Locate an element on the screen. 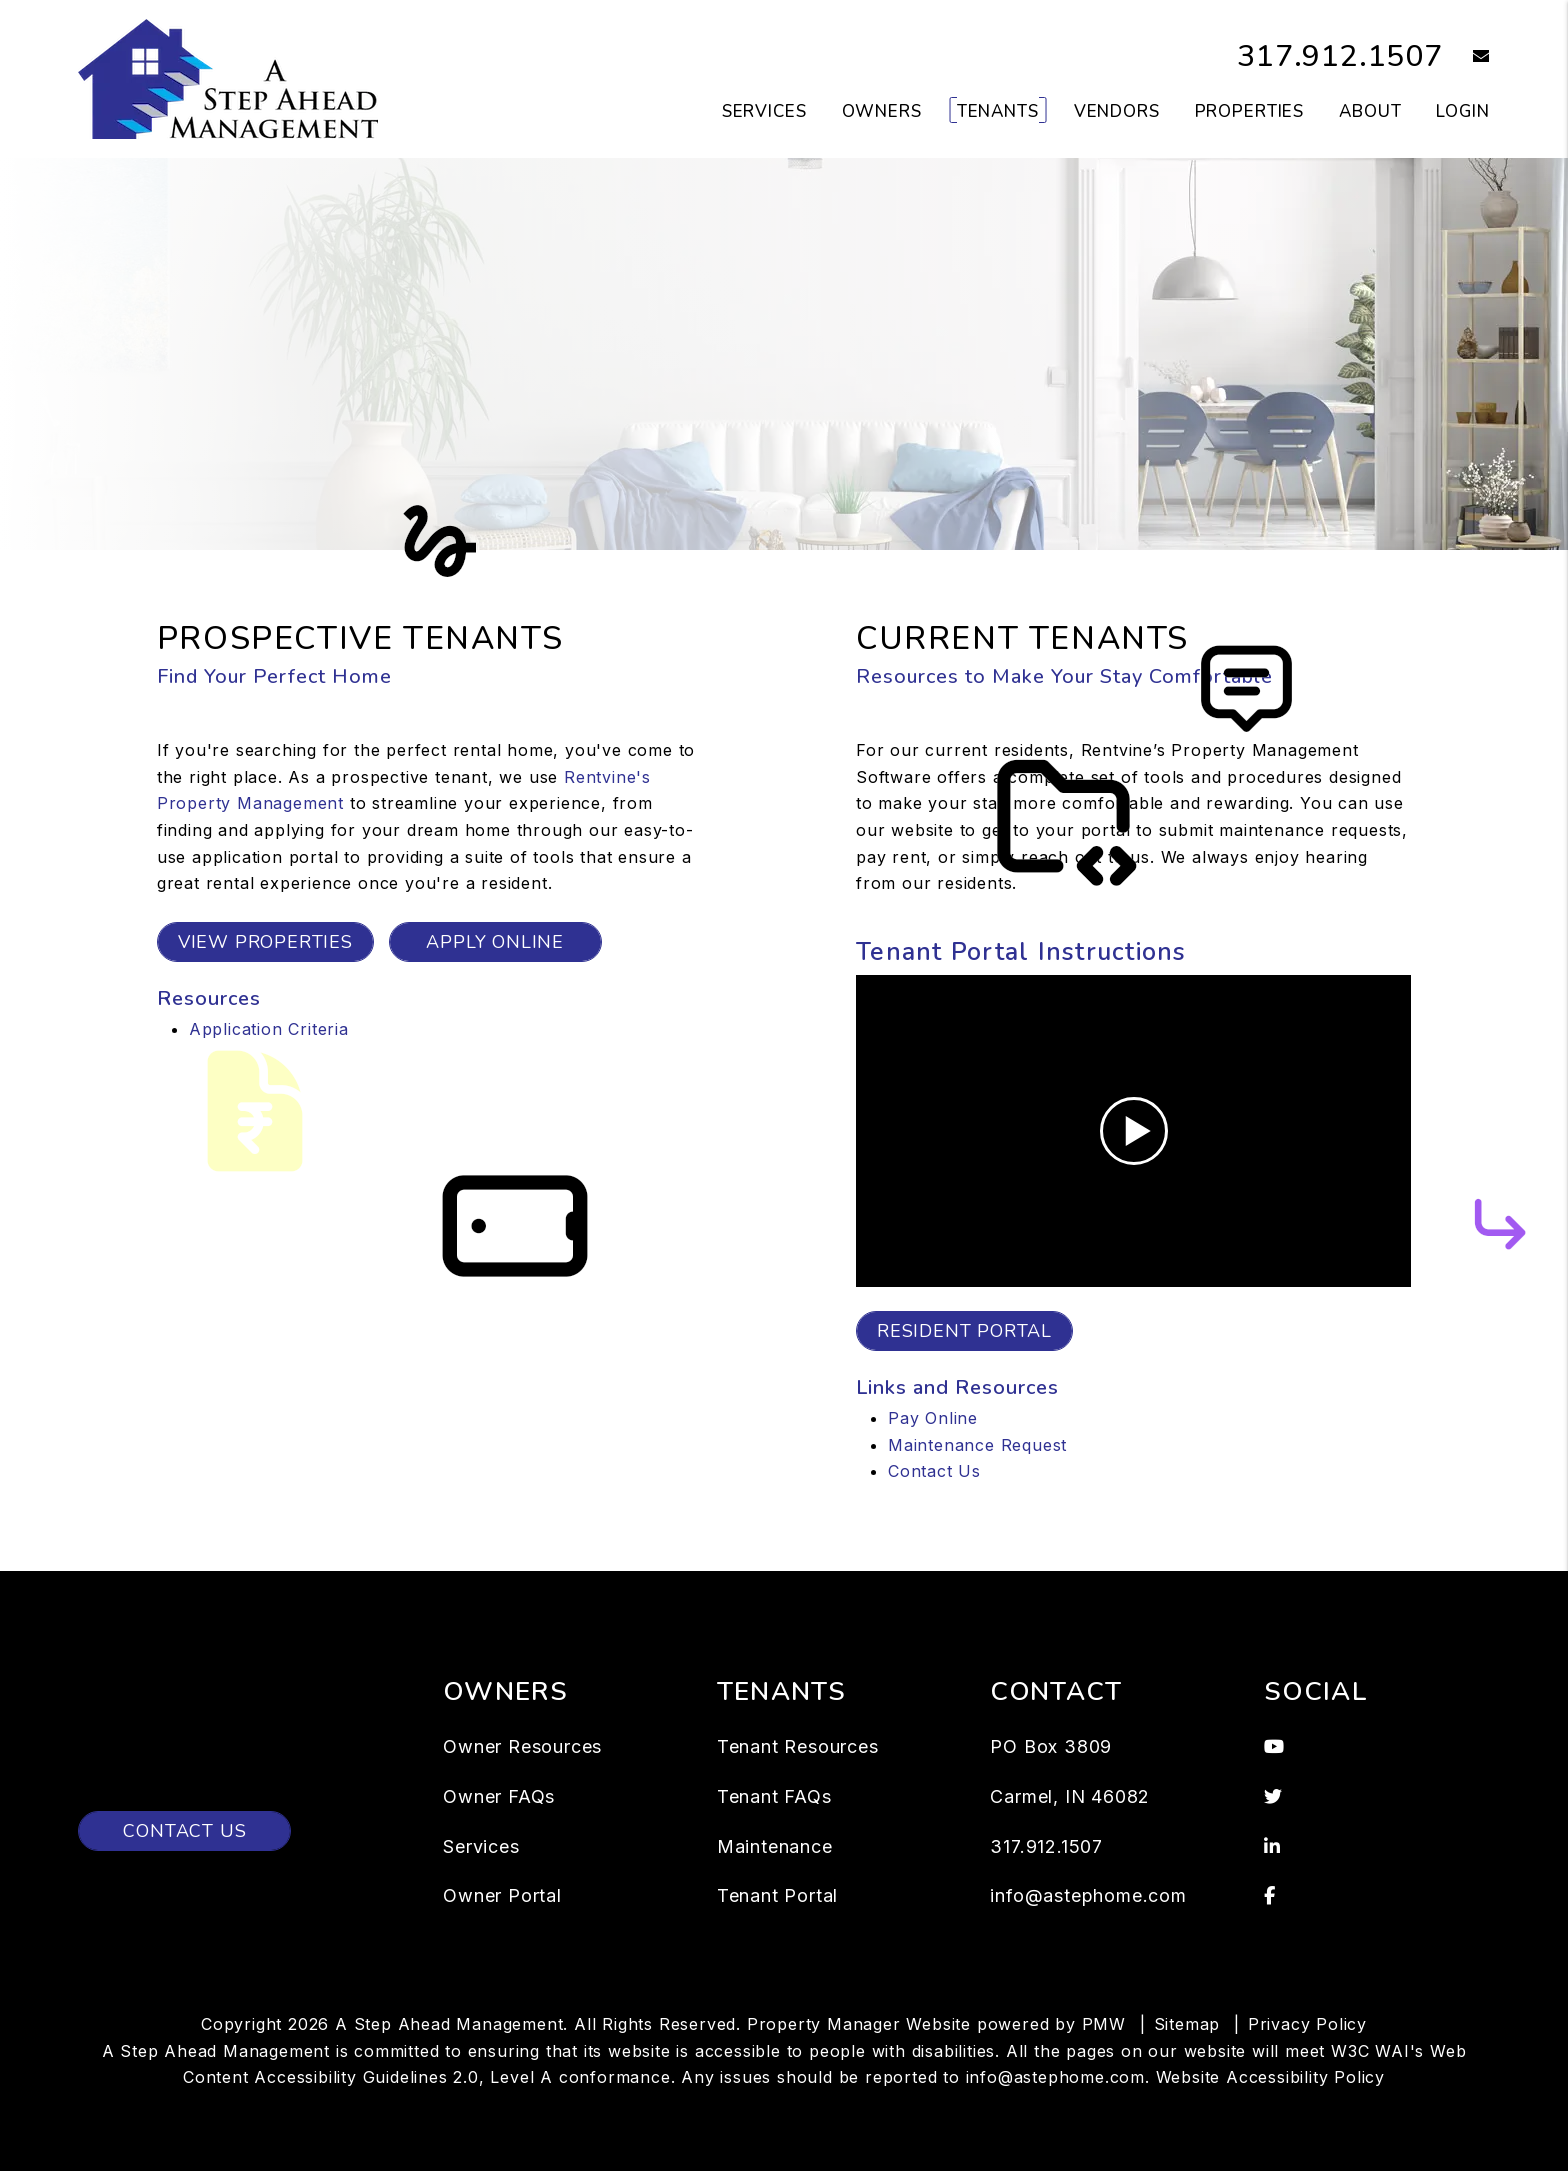 The image size is (1568, 2171). open code projects folder is located at coordinates (1063, 819).